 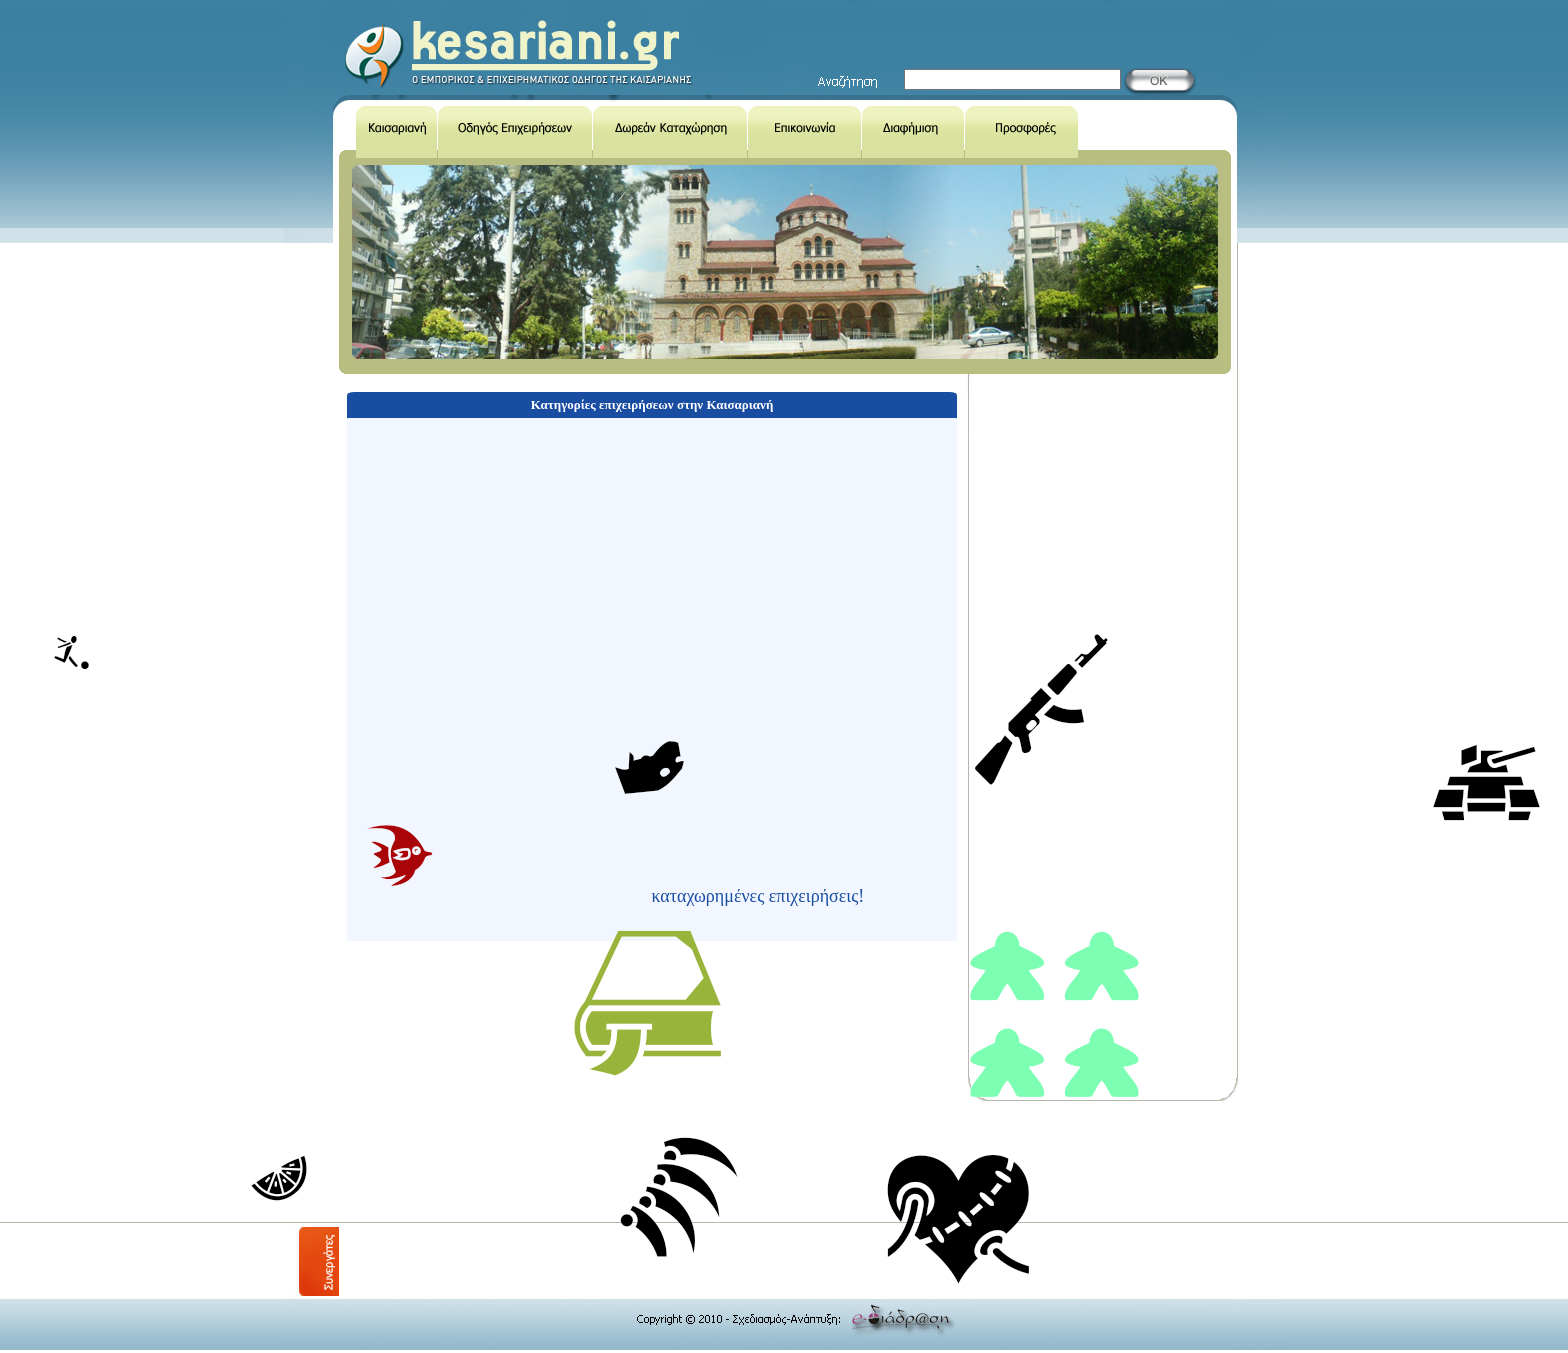 What do you see at coordinates (1054, 1014) in the screenshot?
I see `view all players in the game` at bounding box center [1054, 1014].